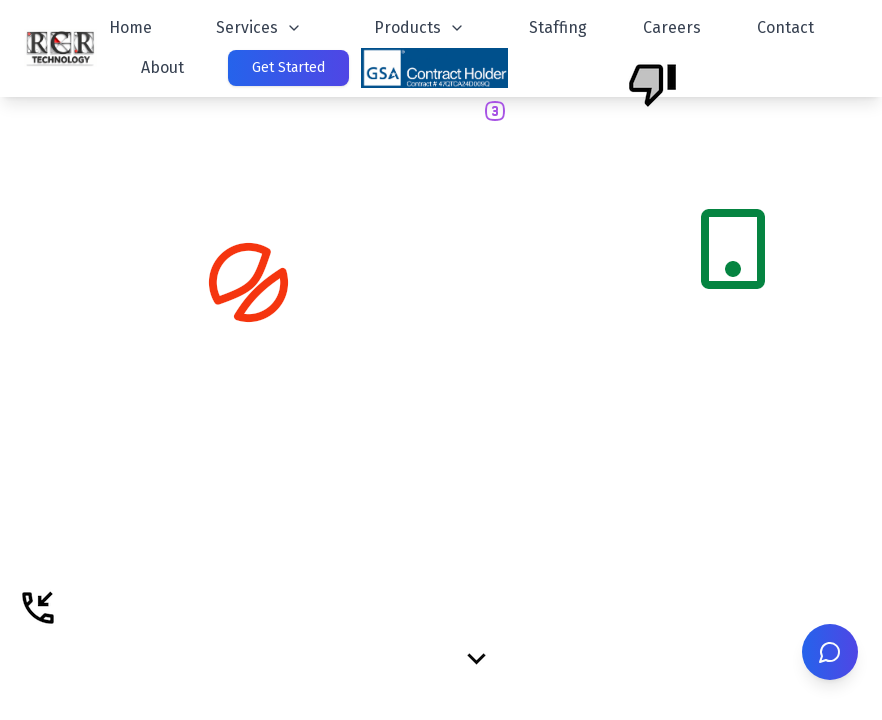  Describe the element at coordinates (733, 249) in the screenshot. I see `switch to tablet view` at that location.